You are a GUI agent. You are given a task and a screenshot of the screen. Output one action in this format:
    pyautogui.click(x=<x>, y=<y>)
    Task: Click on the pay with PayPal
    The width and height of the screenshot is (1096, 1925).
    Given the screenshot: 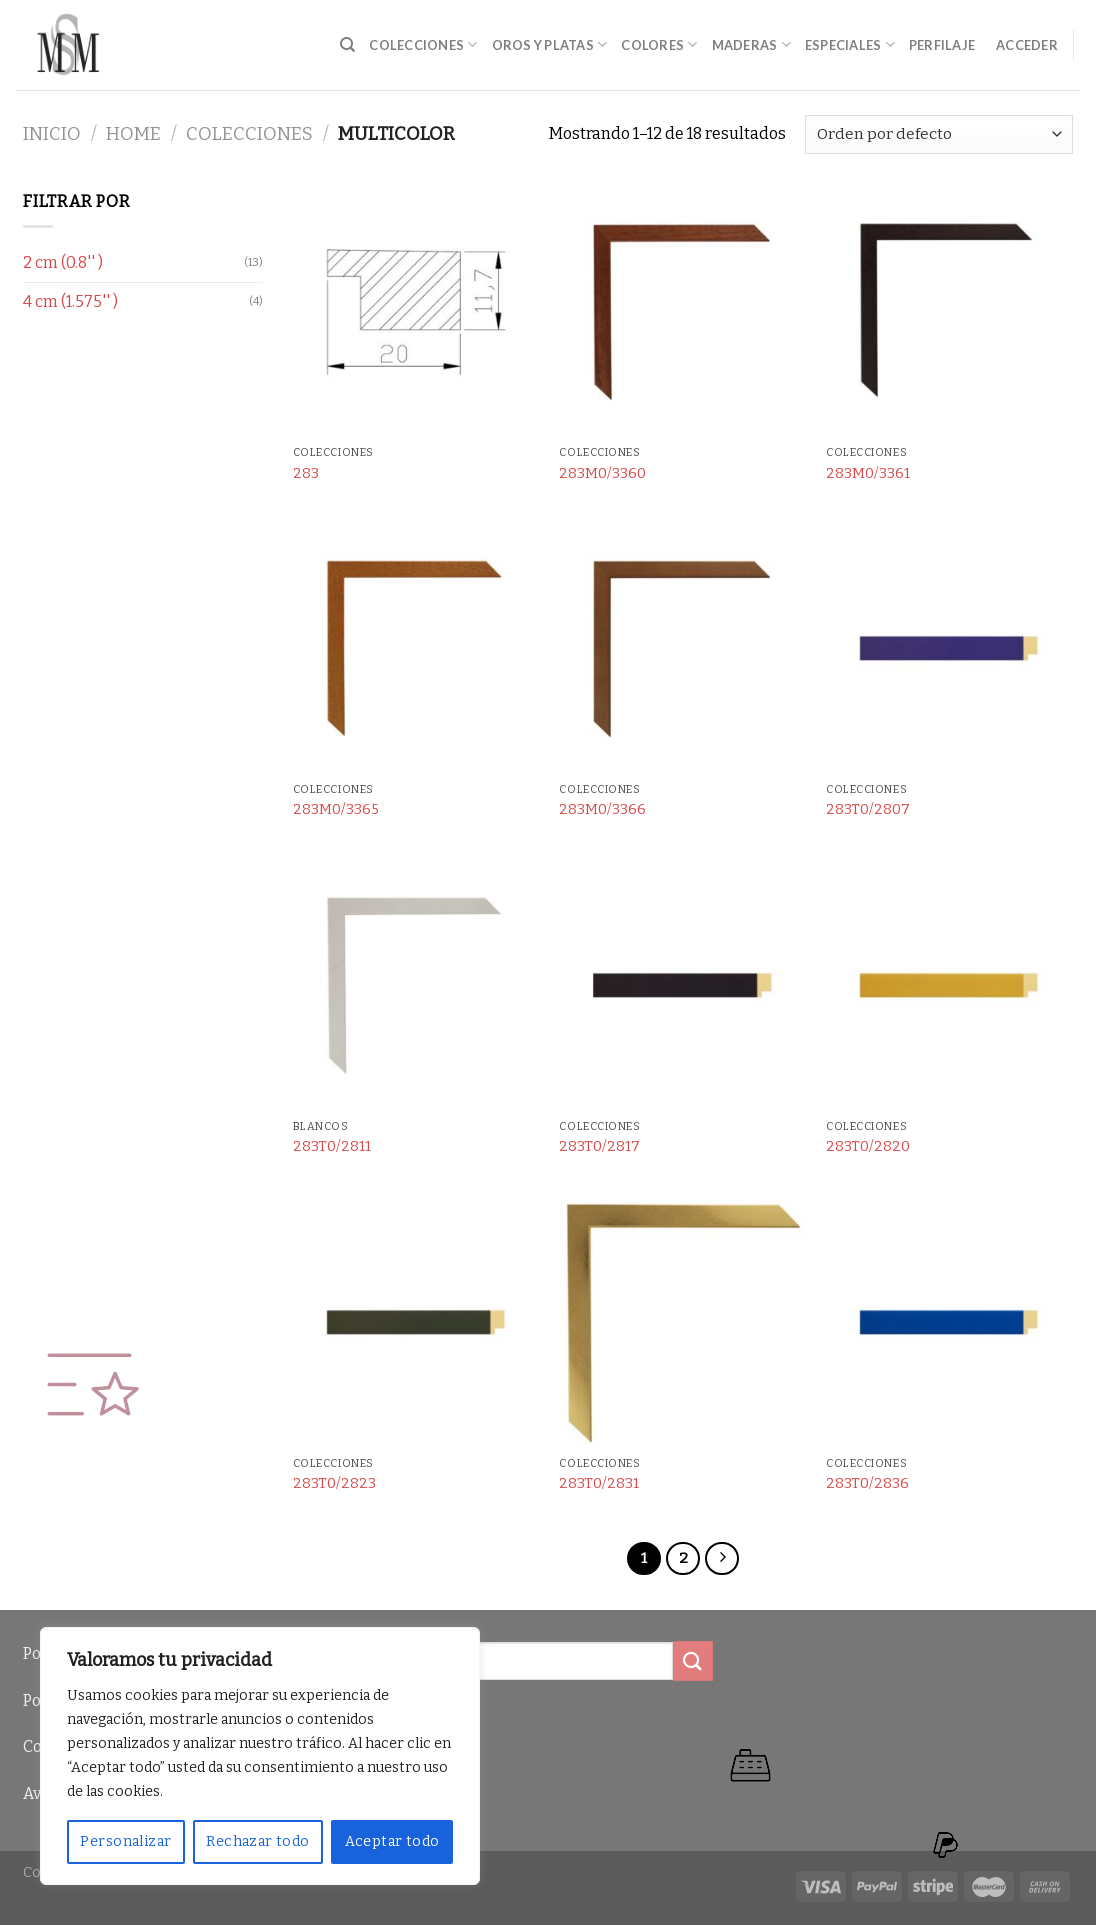 What is the action you would take?
    pyautogui.click(x=945, y=1845)
    